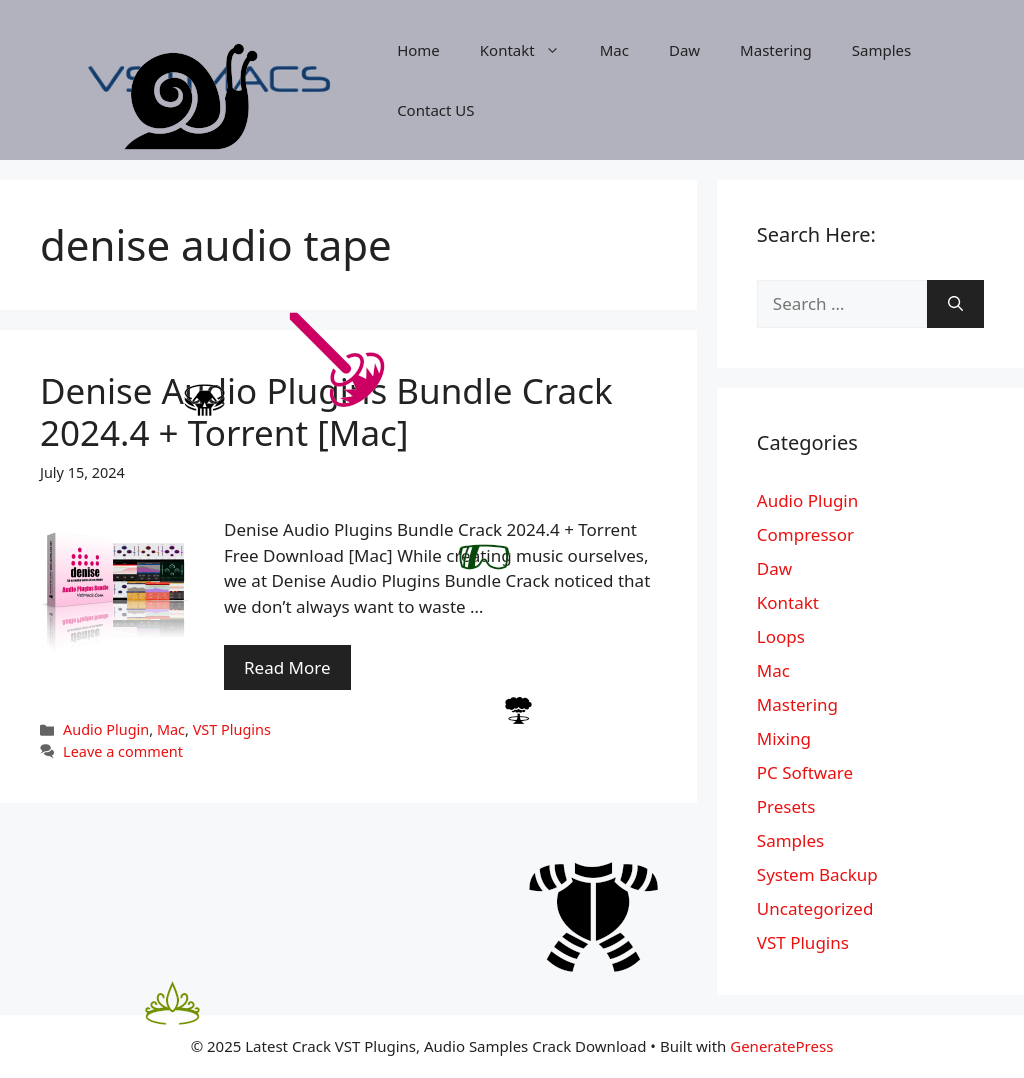  I want to click on indicates royalty or premium status, so click(172, 1007).